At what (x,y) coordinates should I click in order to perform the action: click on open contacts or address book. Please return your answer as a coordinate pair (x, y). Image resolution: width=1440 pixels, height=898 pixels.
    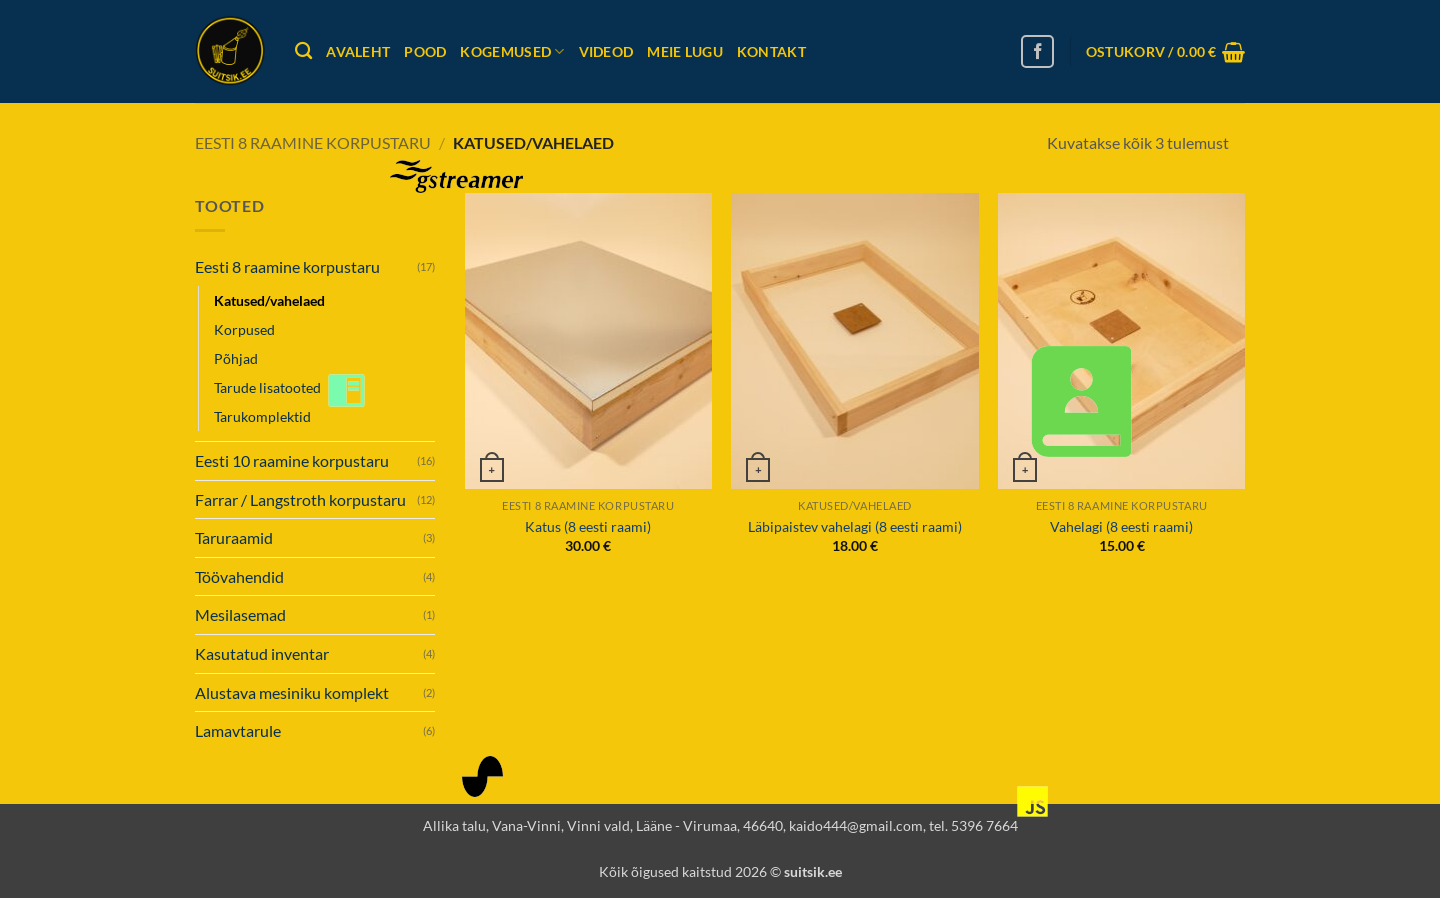
    Looking at the image, I should click on (1081, 401).